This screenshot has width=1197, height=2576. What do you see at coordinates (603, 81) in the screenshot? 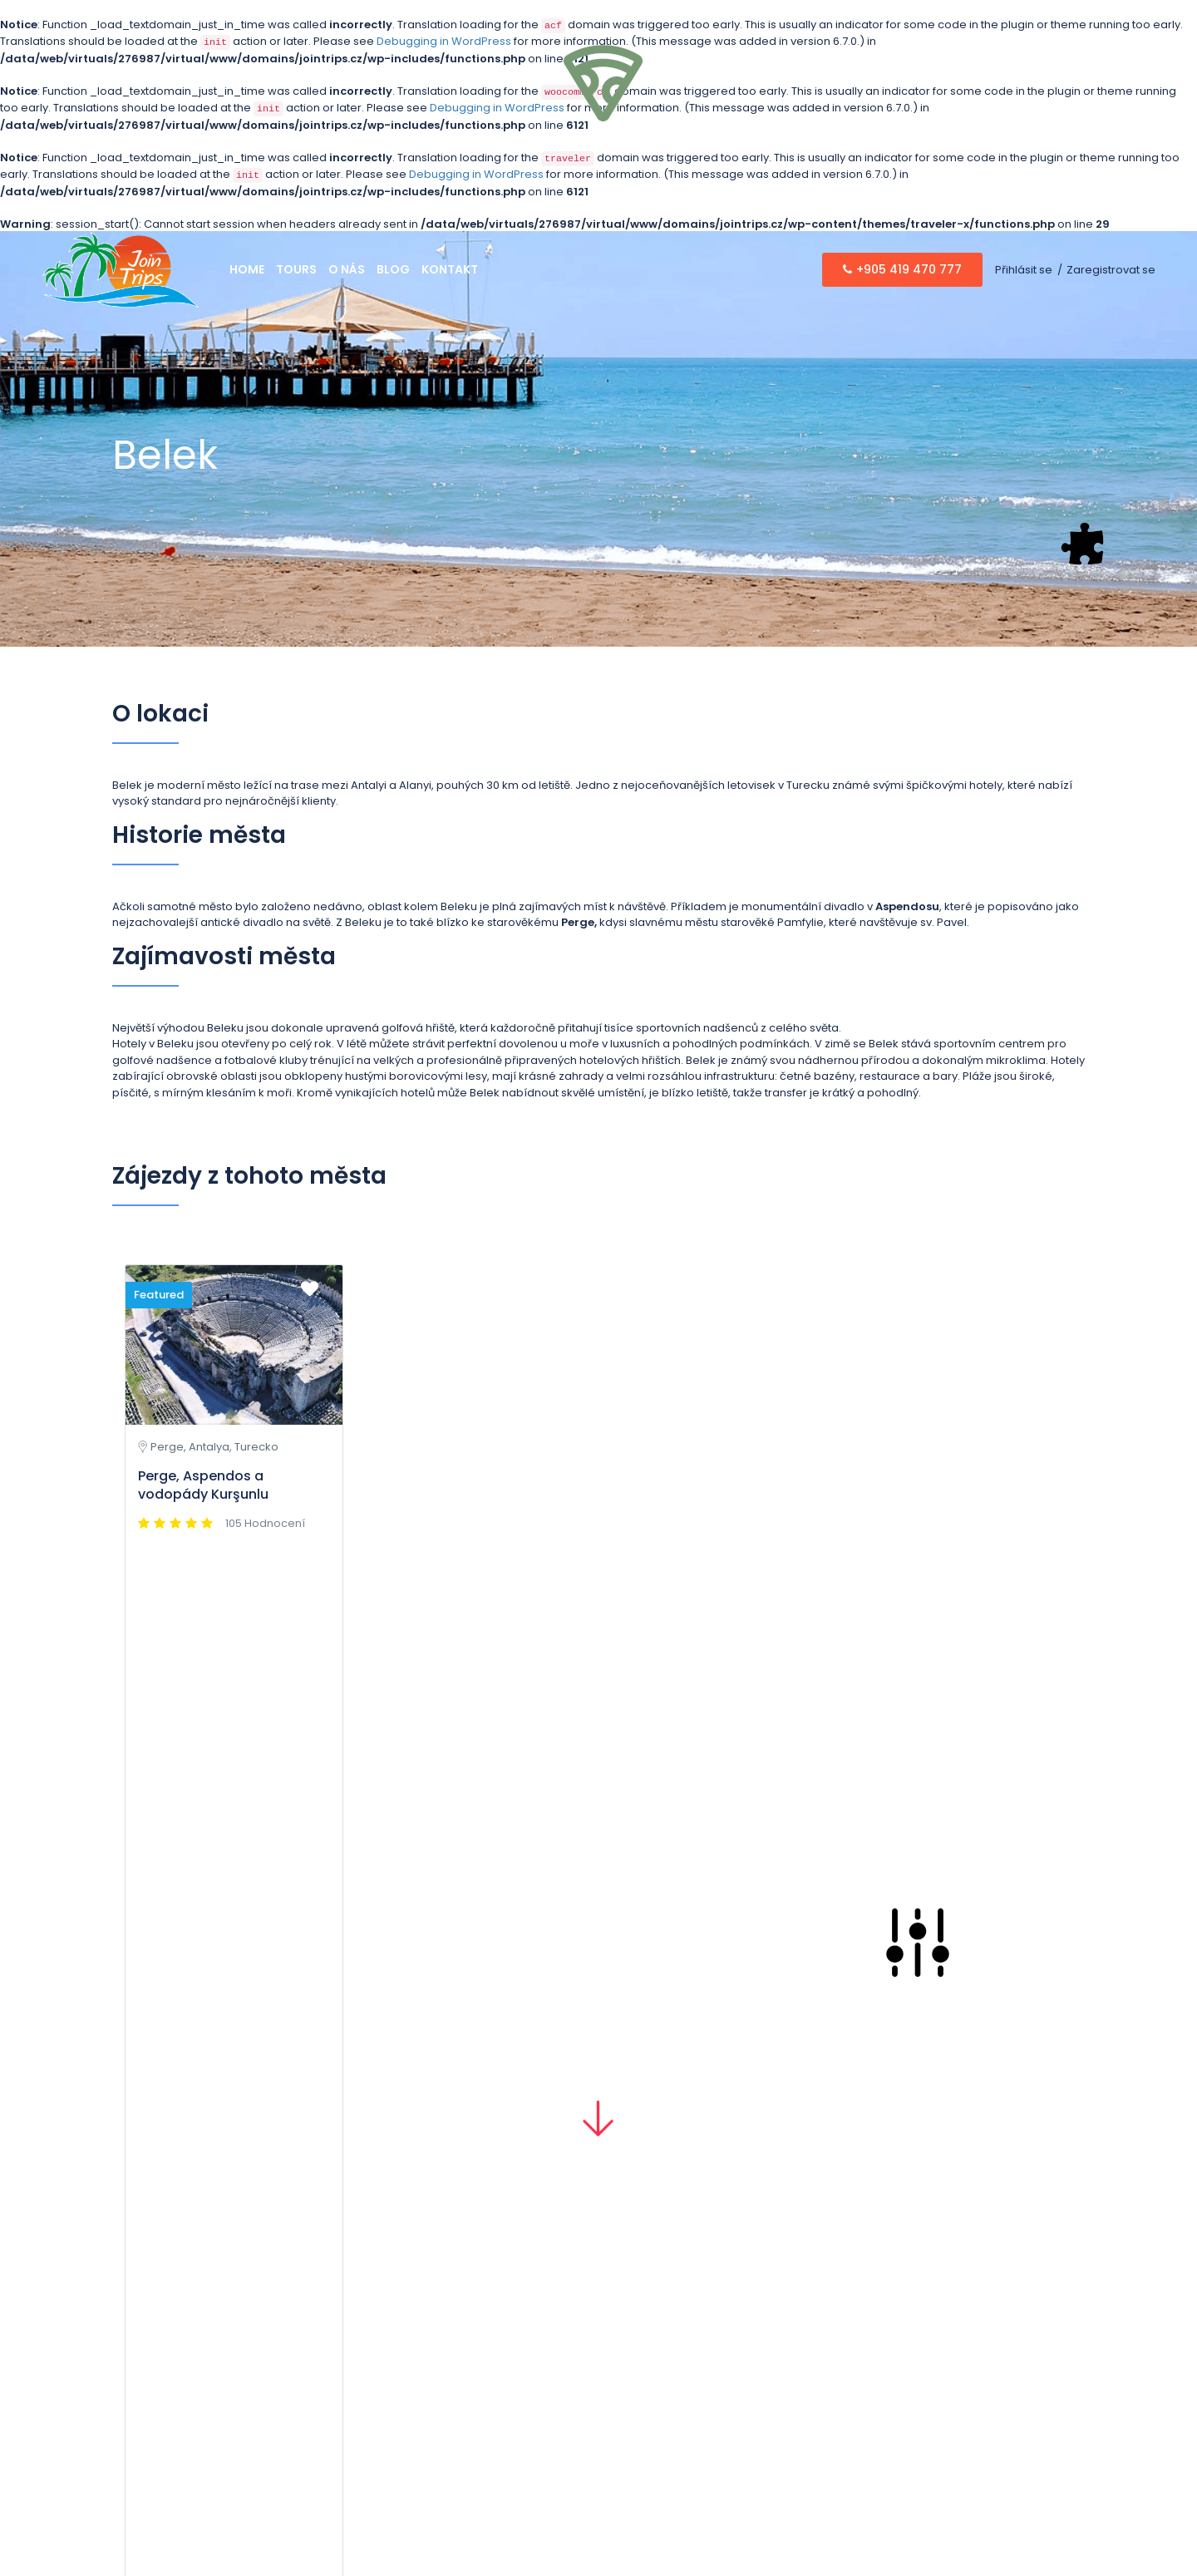
I see `browse food or pizza delivery options` at bounding box center [603, 81].